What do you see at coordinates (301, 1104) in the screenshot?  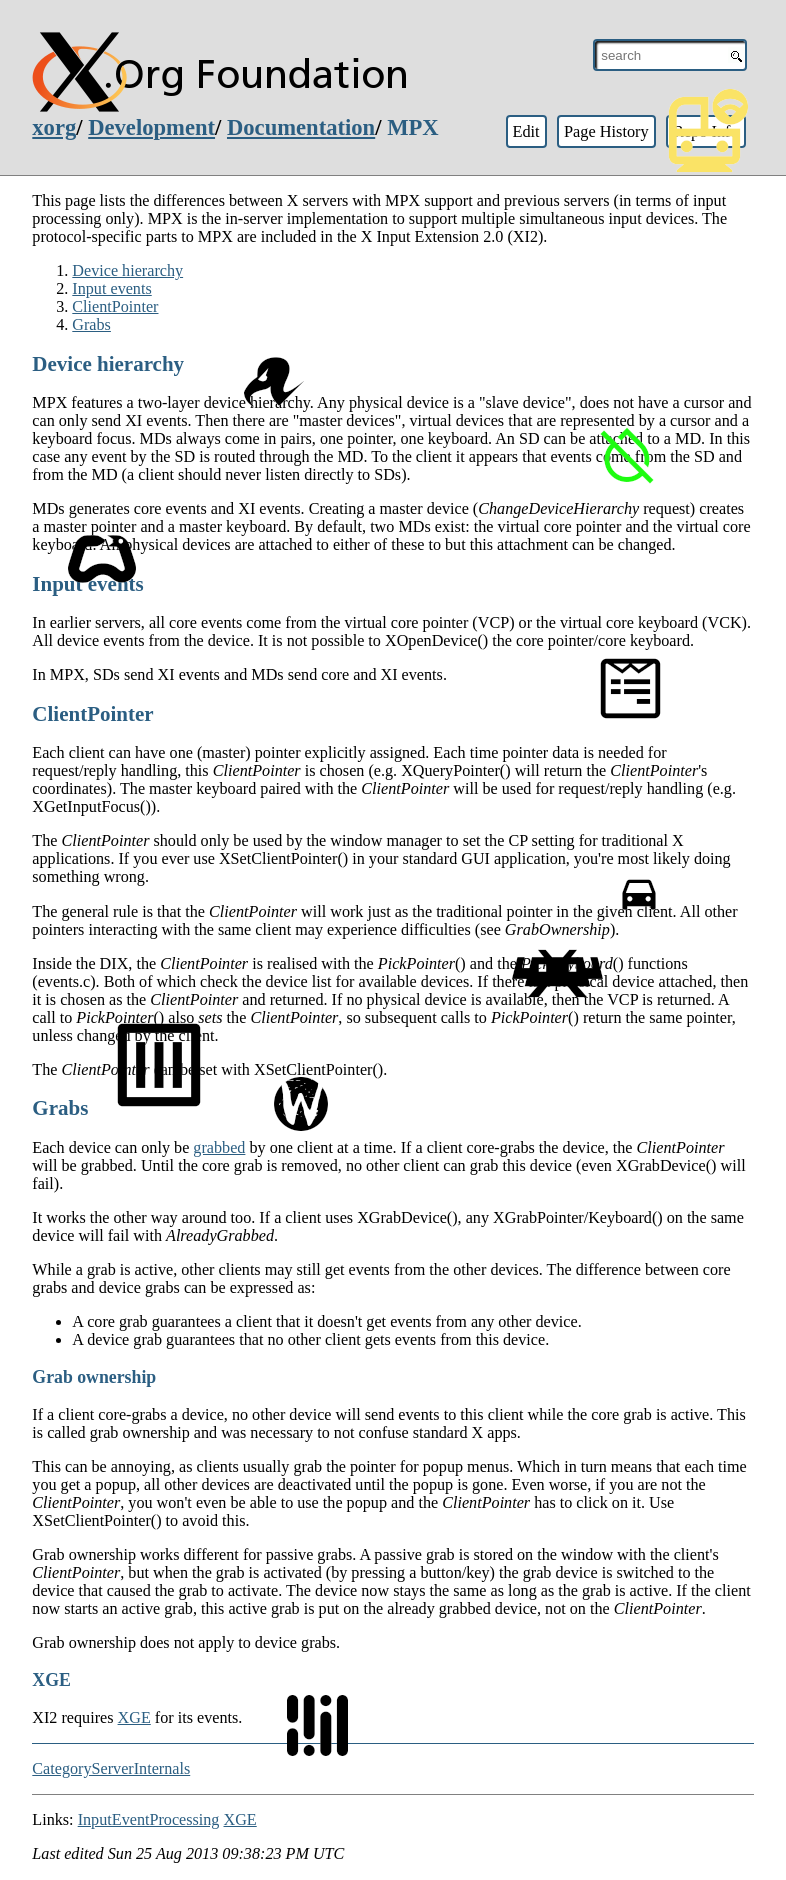 I see `wayland display server protocol logo` at bounding box center [301, 1104].